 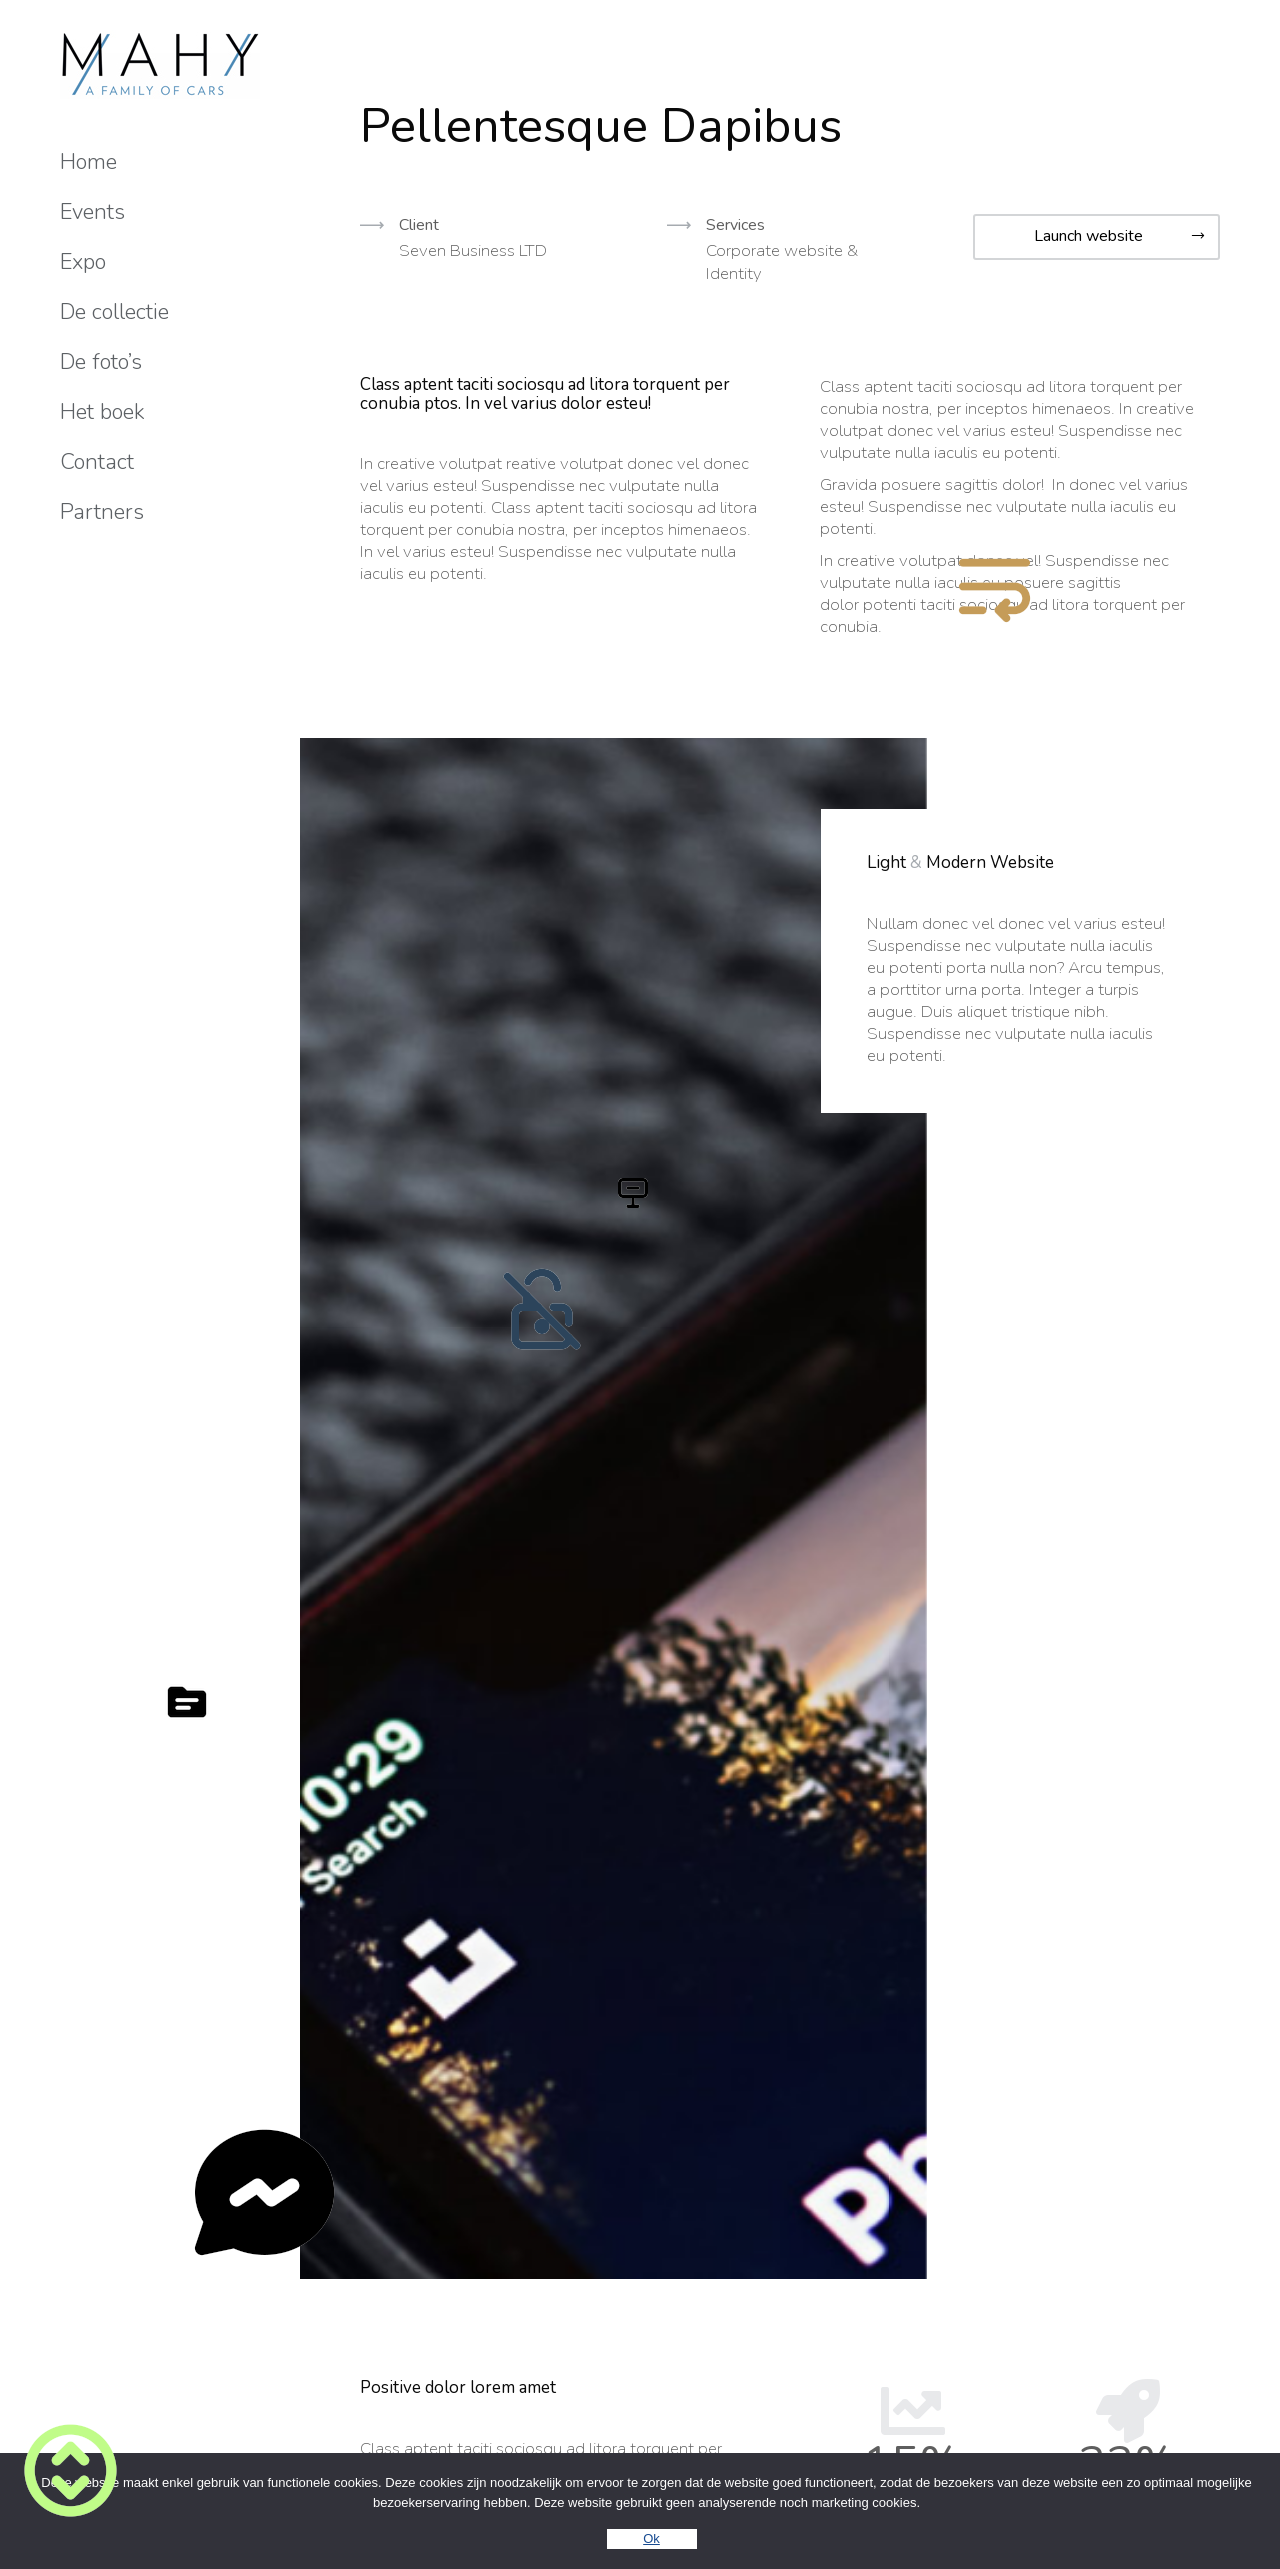 What do you see at coordinates (70, 2470) in the screenshot?
I see `expand or collapse content` at bounding box center [70, 2470].